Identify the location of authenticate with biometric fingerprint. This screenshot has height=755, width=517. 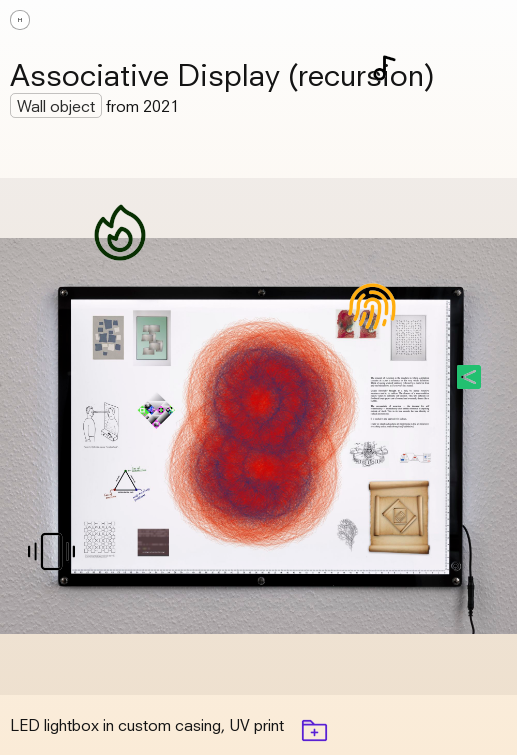
(372, 306).